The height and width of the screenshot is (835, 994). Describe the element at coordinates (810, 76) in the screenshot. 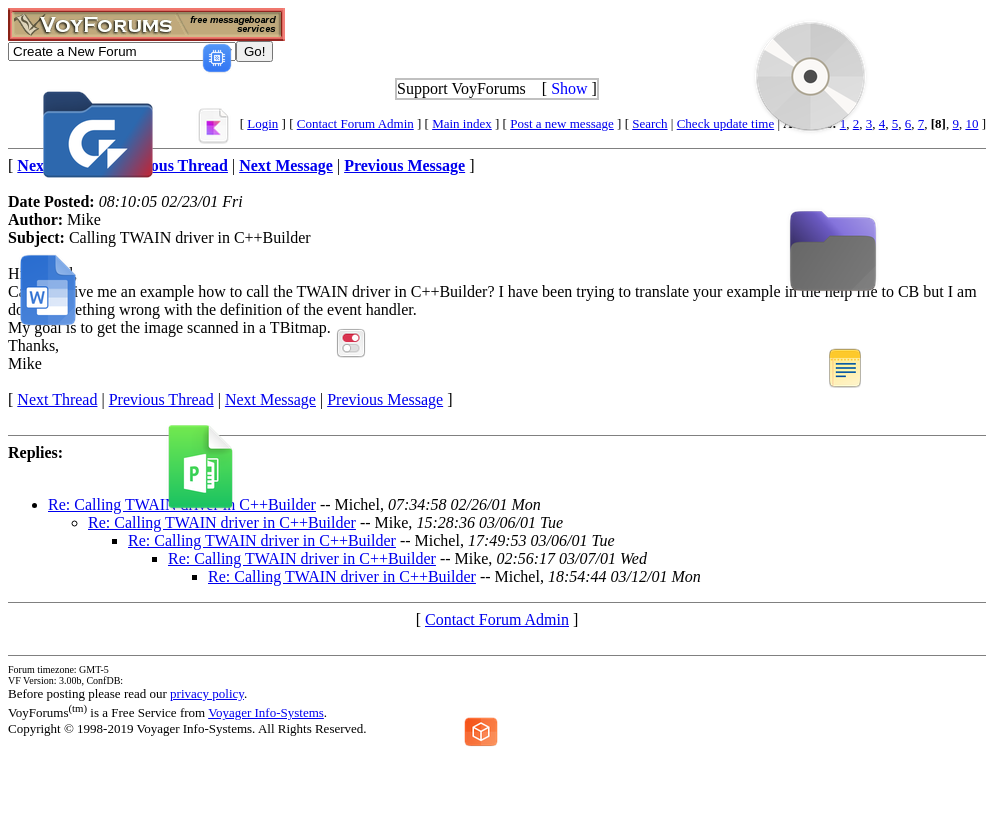

I see `represents a DVD+R writable disc` at that location.